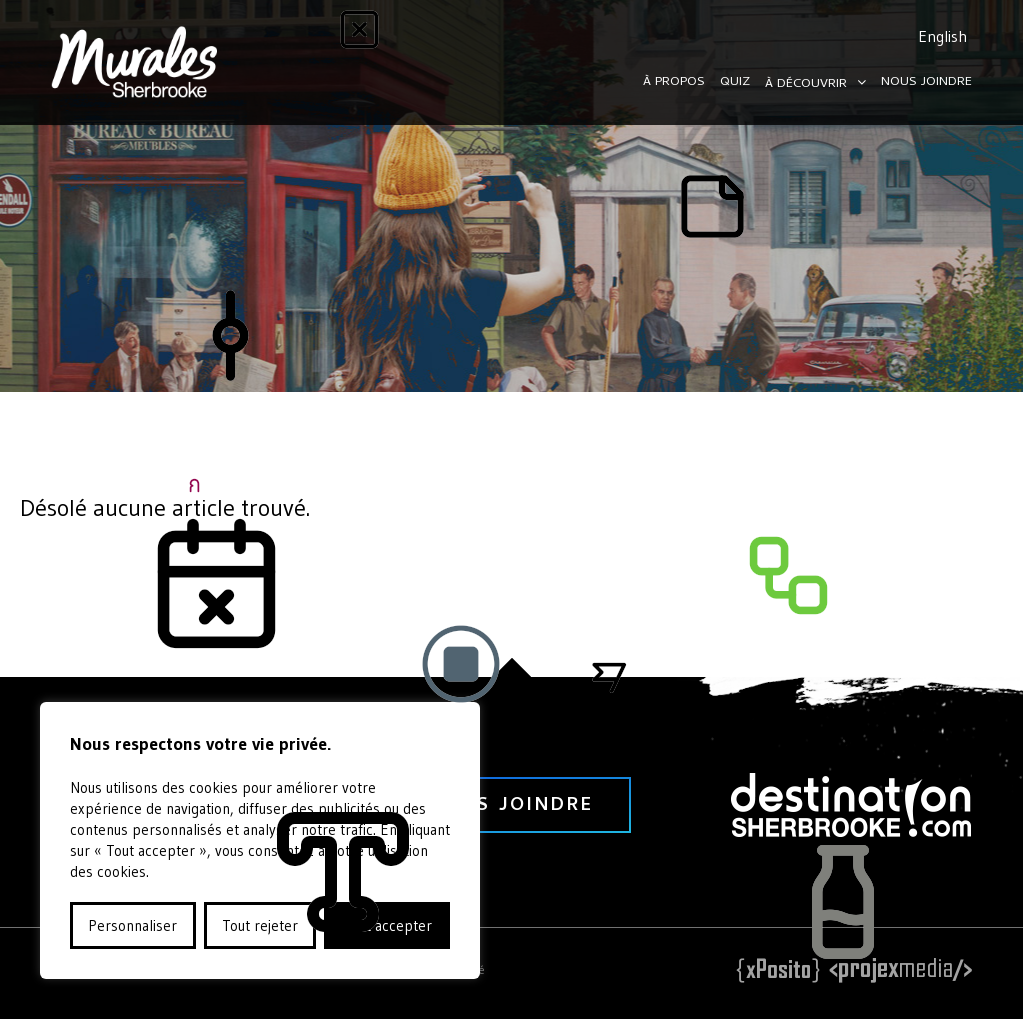 This screenshot has width=1023, height=1019. Describe the element at coordinates (461, 664) in the screenshot. I see `stop or halt a current process` at that location.